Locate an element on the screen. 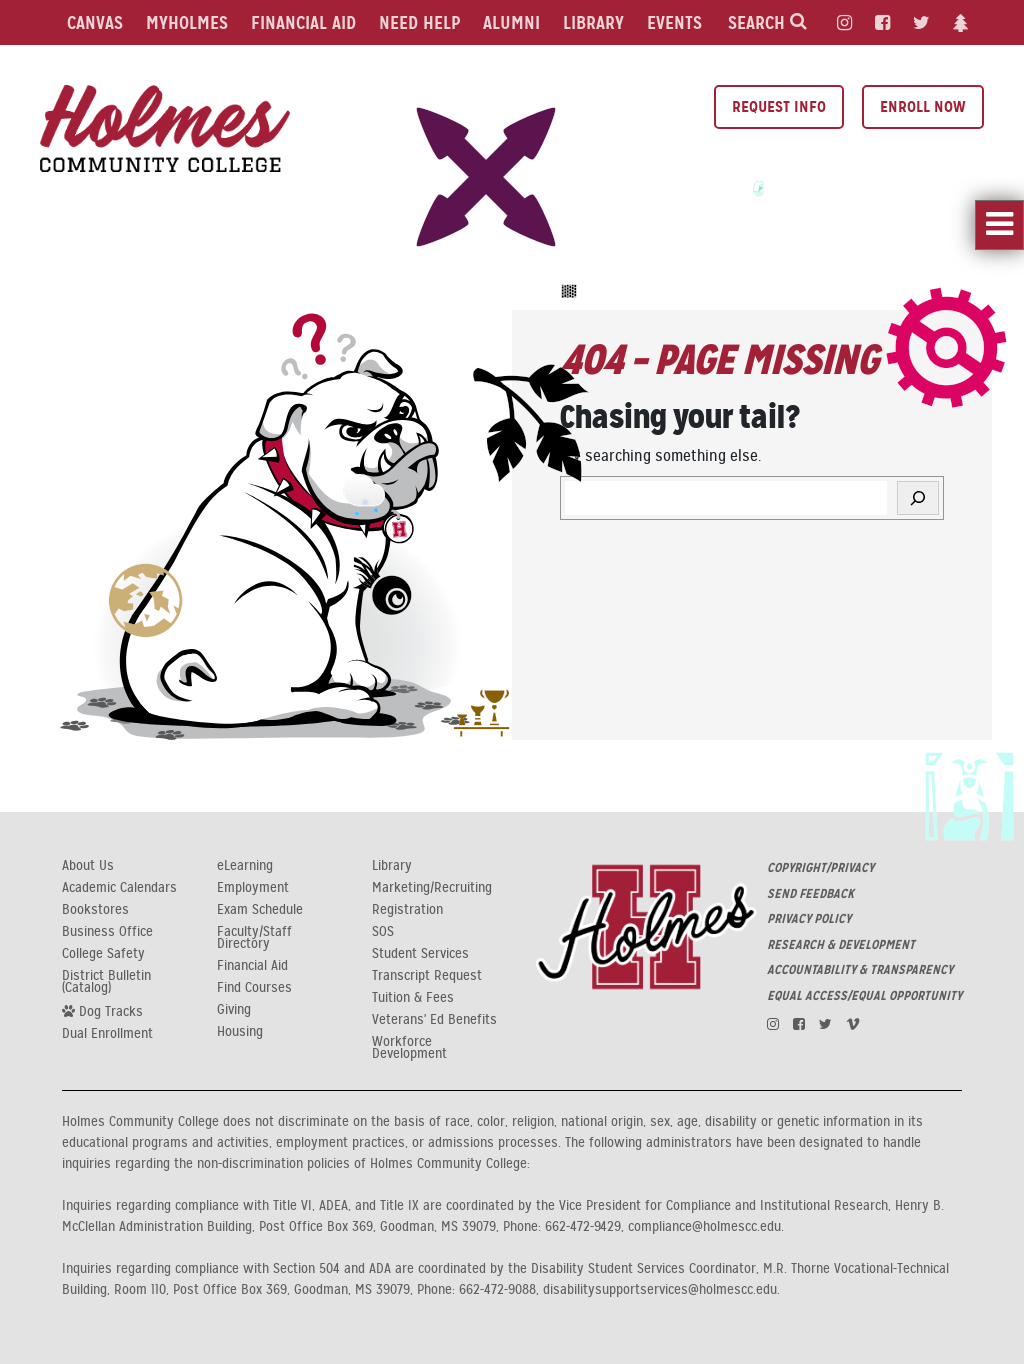 The width and height of the screenshot is (1024, 1364). the high priestess tarot card is located at coordinates (969, 796).